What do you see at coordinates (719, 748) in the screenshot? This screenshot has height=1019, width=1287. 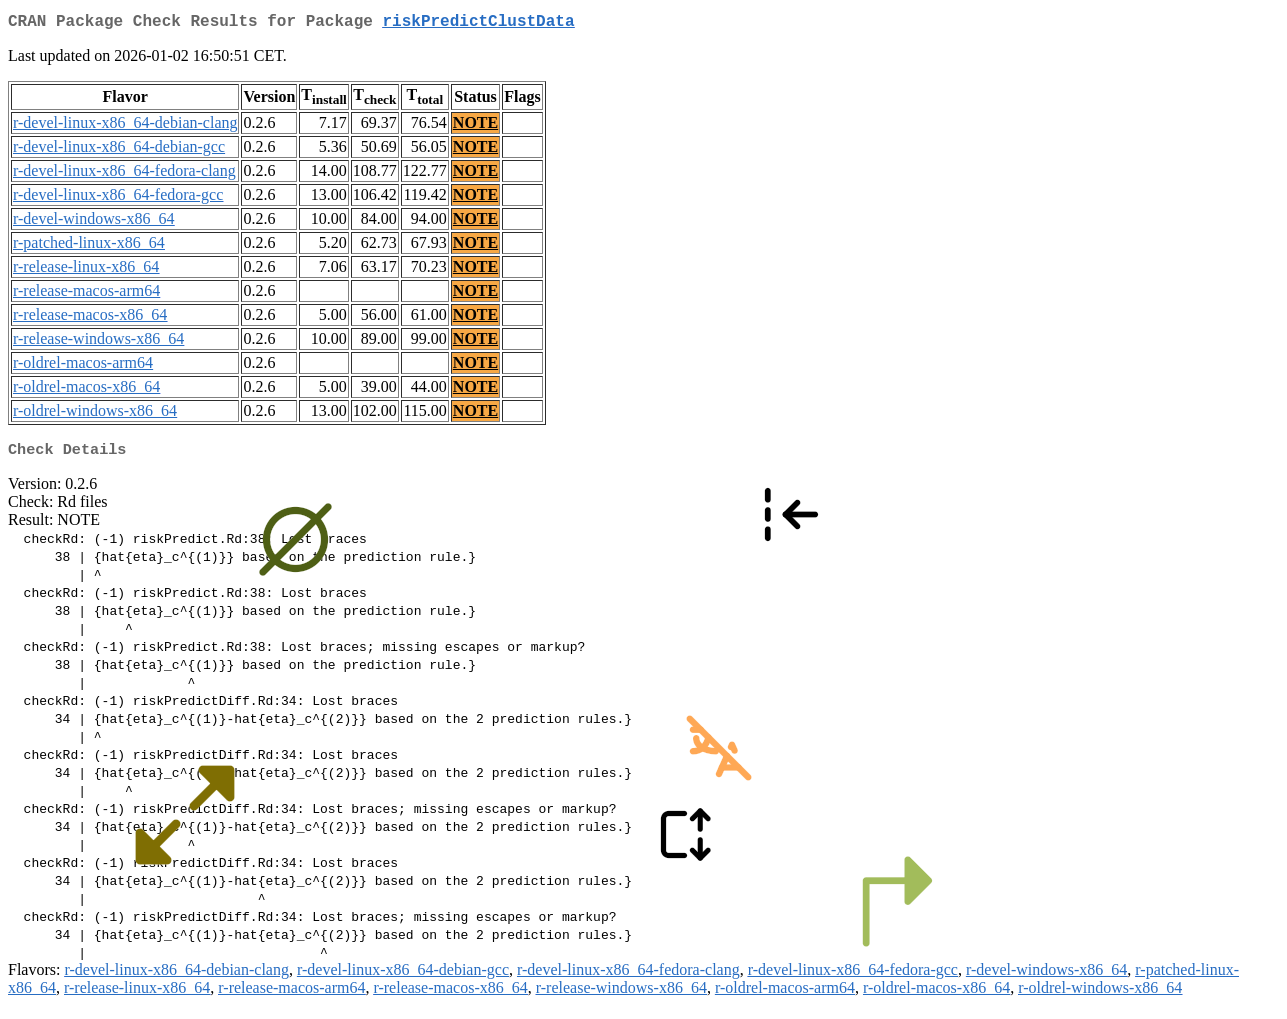 I see `disable translation or language features` at bounding box center [719, 748].